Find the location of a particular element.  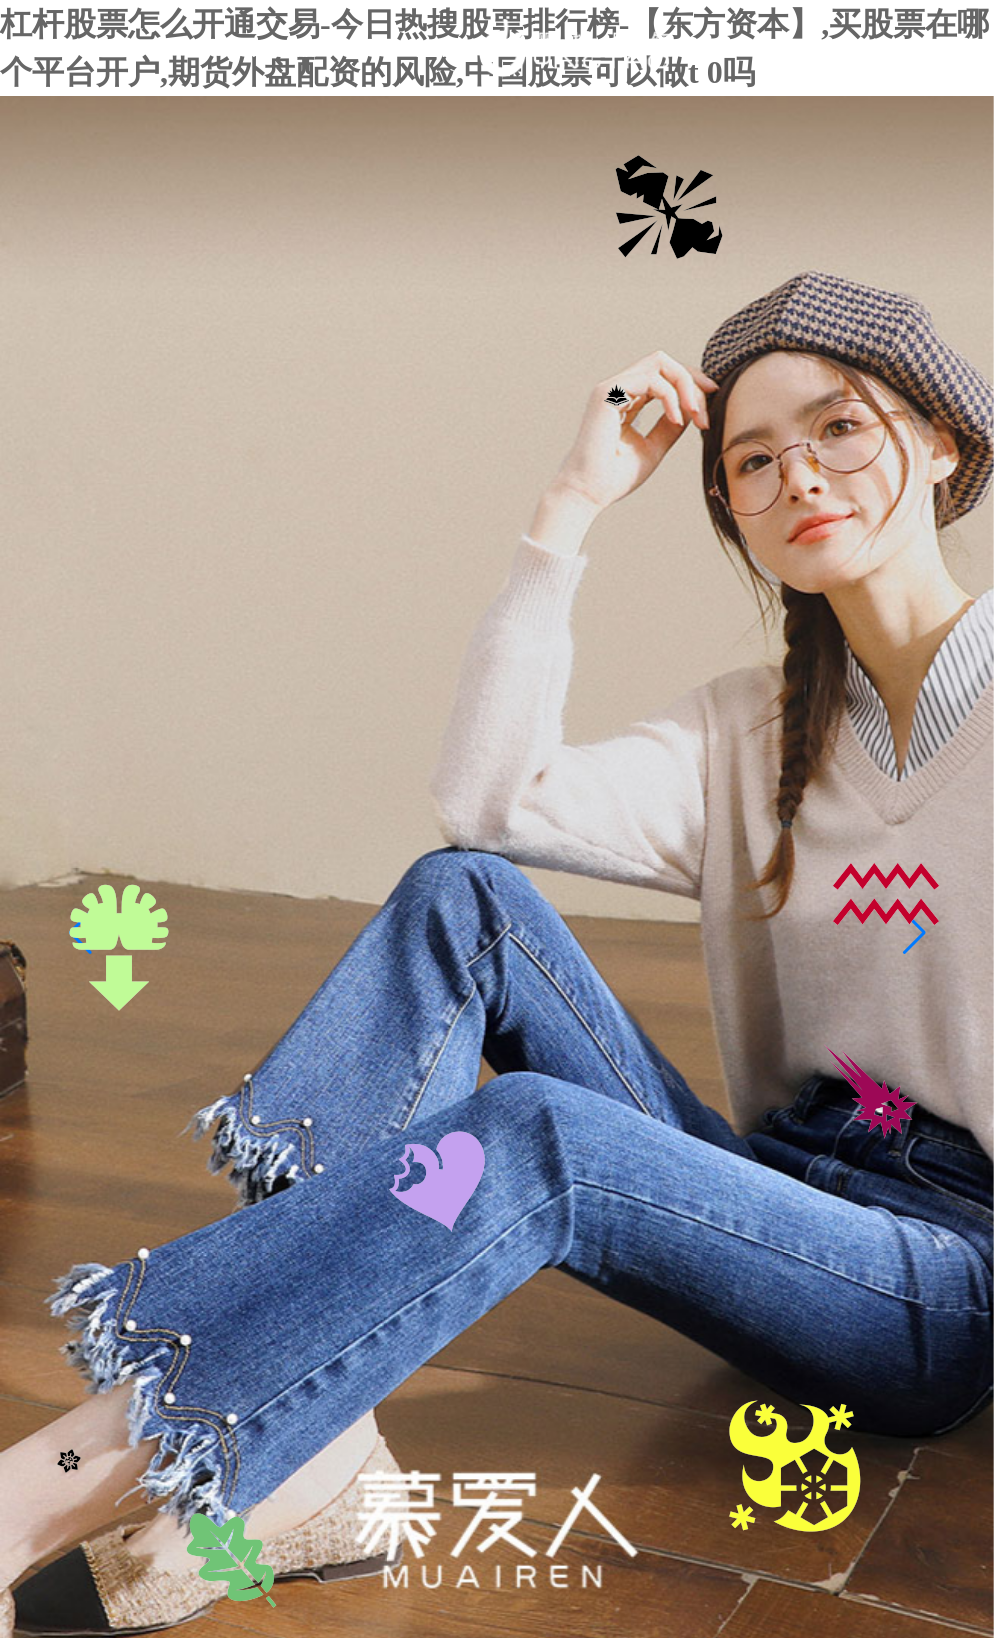

indicates damage or health loss in a game is located at coordinates (434, 1181).